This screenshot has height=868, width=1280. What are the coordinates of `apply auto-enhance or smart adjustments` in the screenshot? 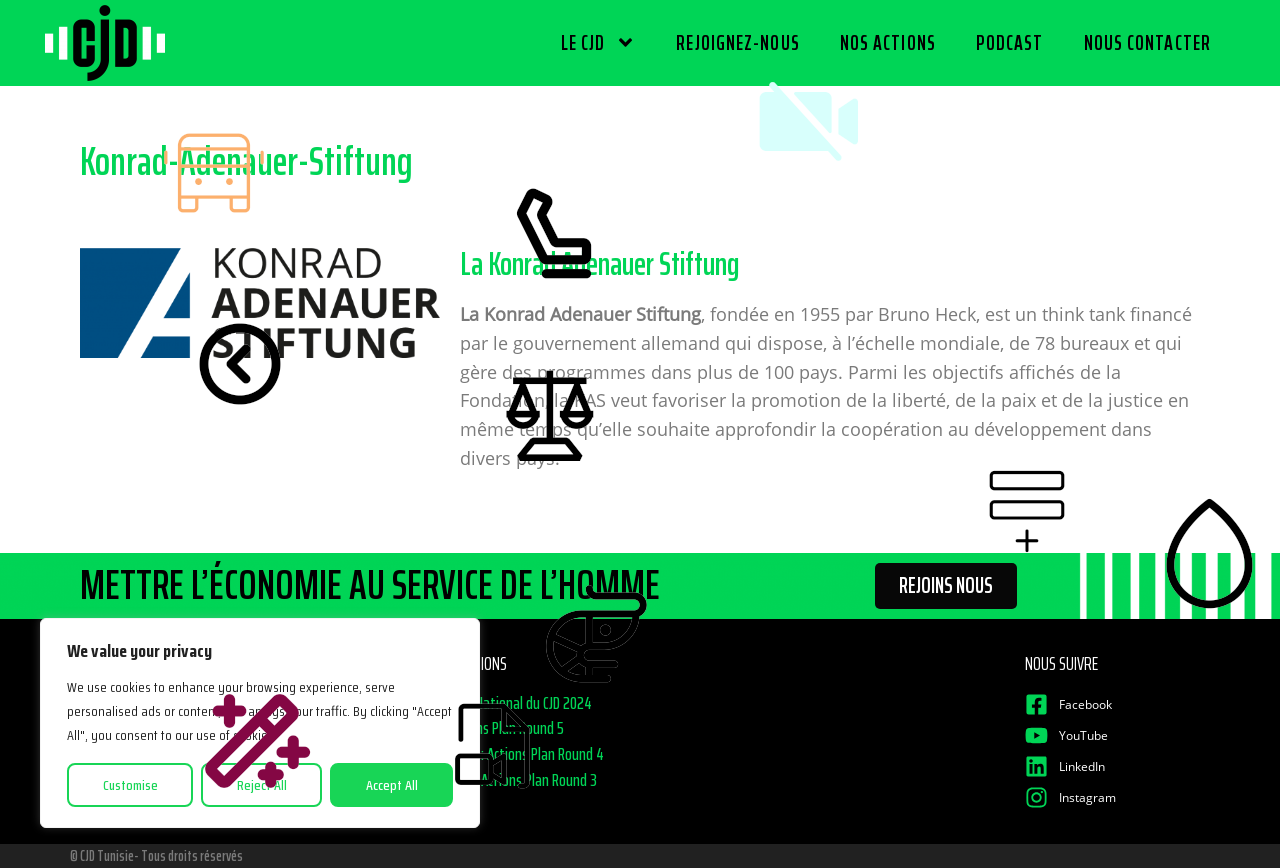 It's located at (252, 741).